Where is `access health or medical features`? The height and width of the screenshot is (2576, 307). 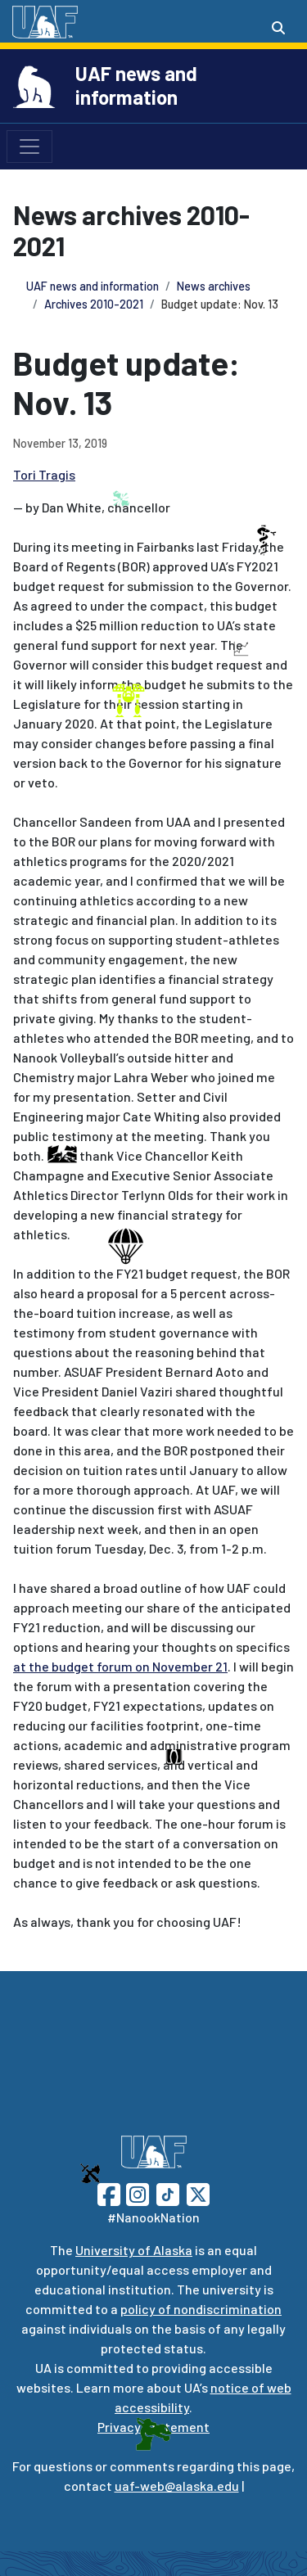
access health or medical features is located at coordinates (264, 540).